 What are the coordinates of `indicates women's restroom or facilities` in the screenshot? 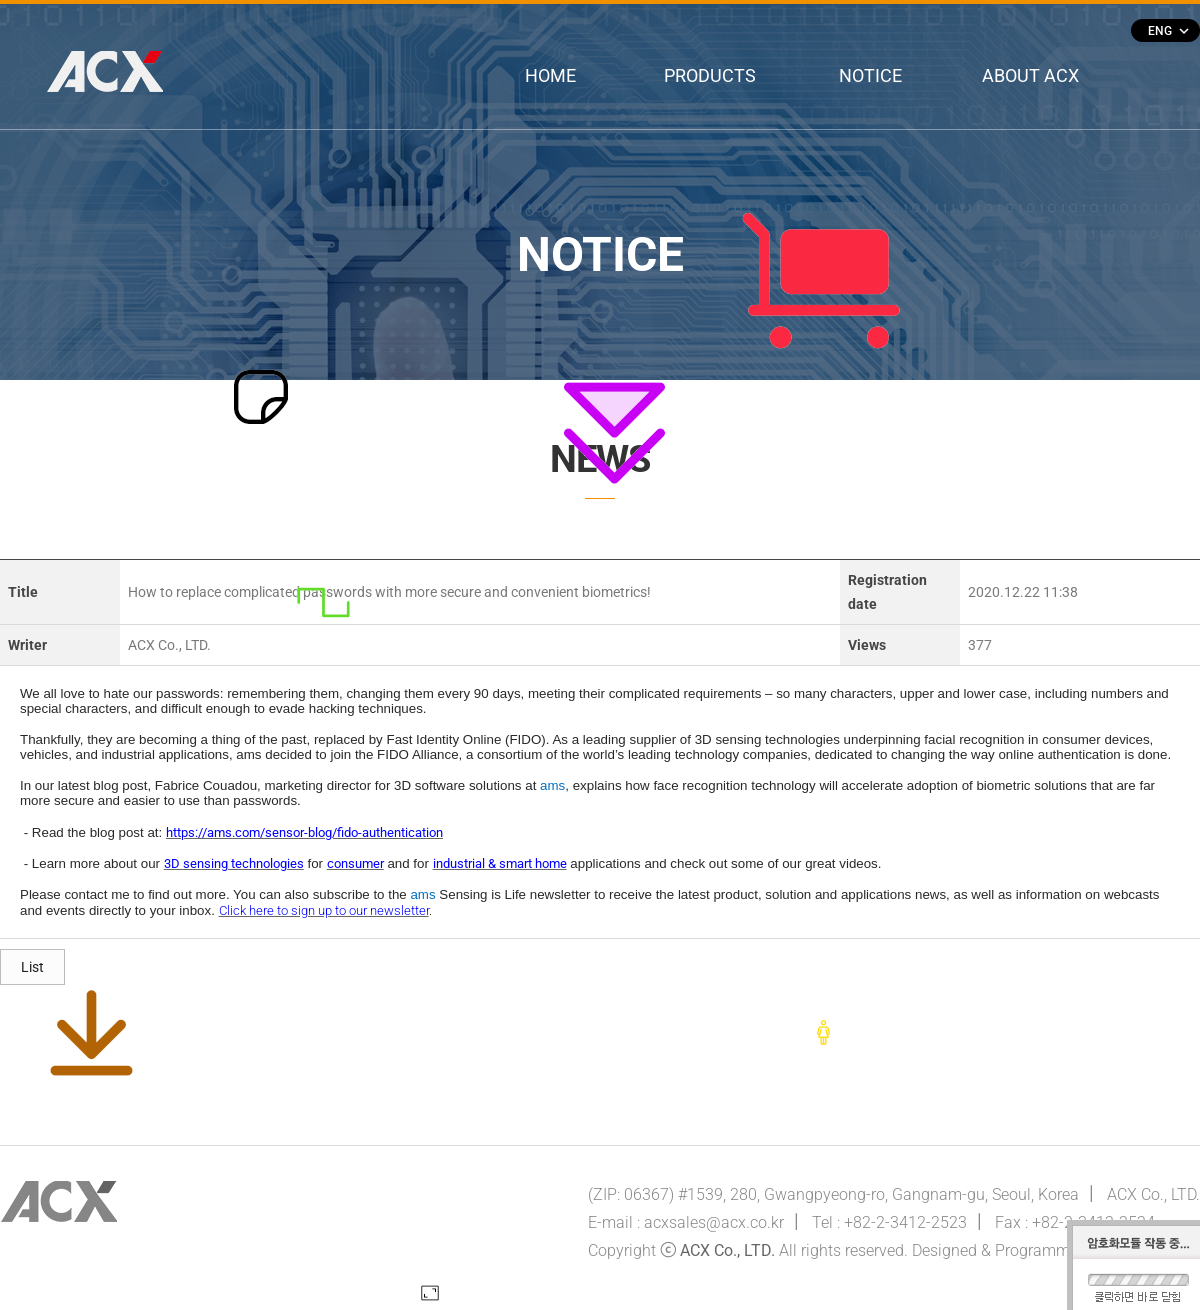 It's located at (823, 1032).